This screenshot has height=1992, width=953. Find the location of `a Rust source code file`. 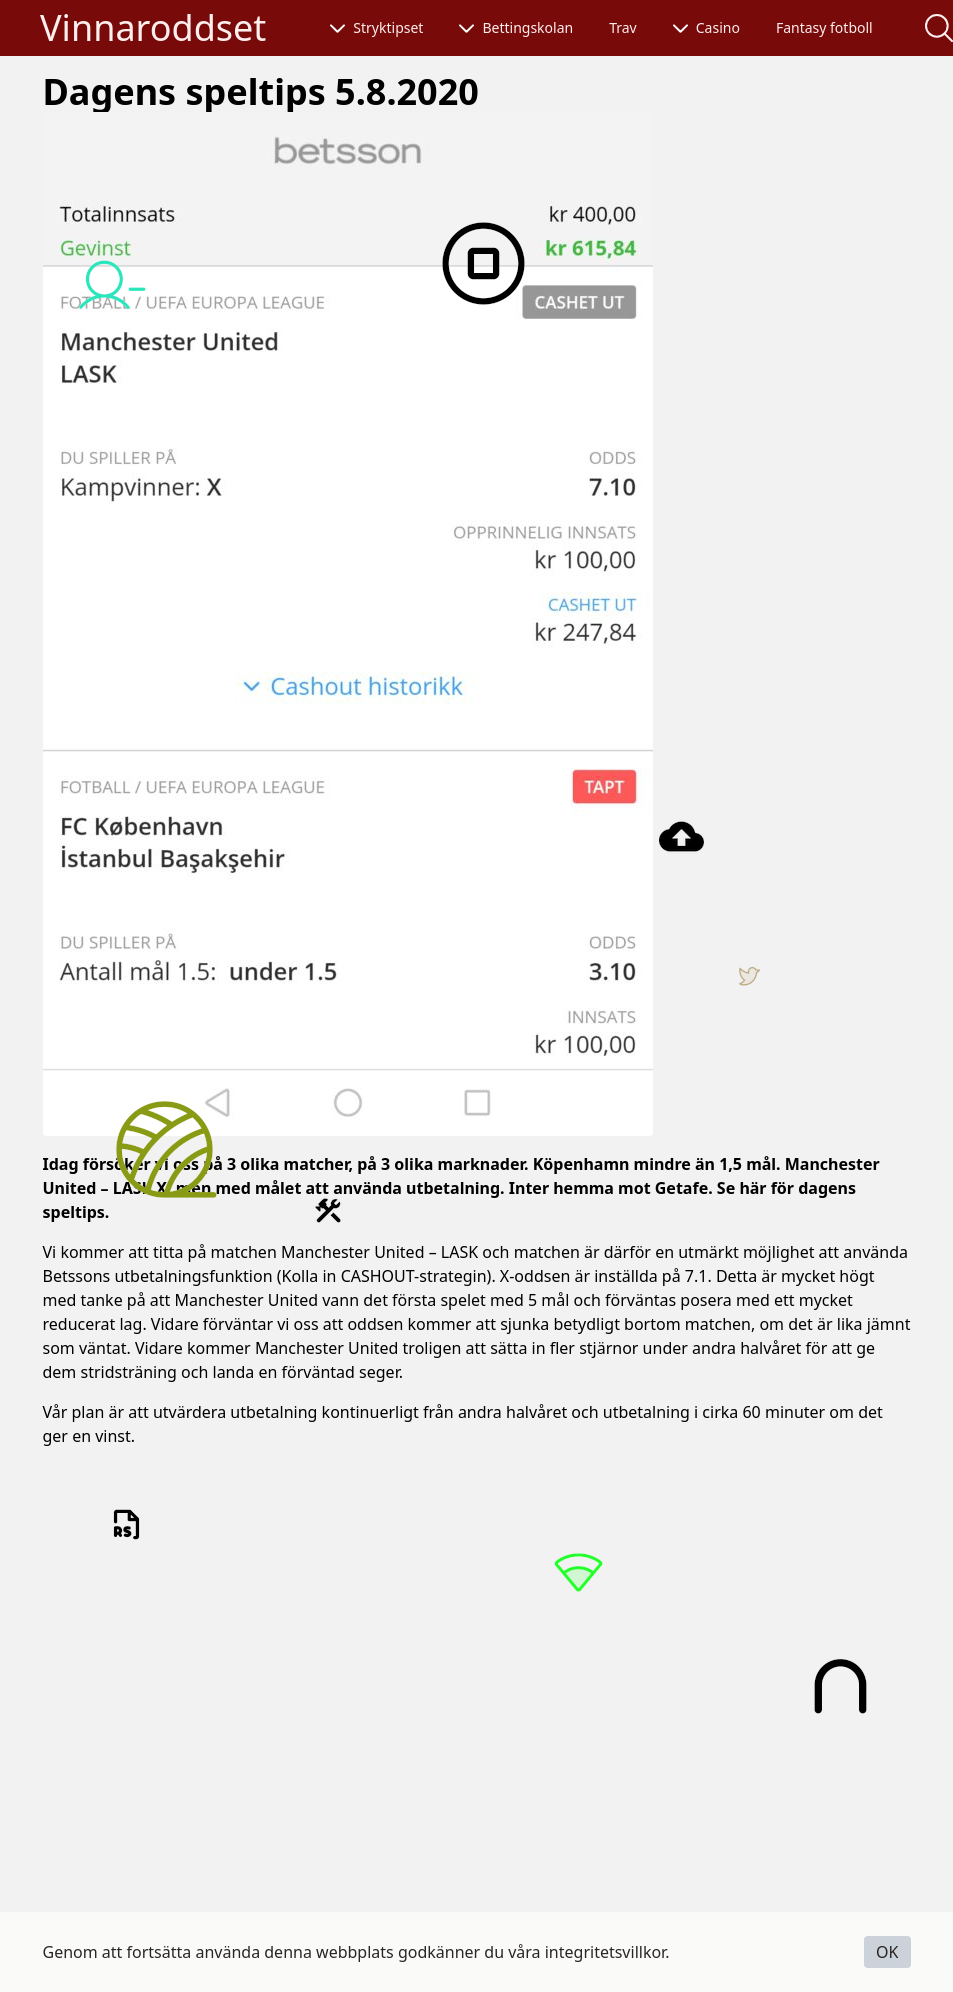

a Rust source code file is located at coordinates (126, 1524).